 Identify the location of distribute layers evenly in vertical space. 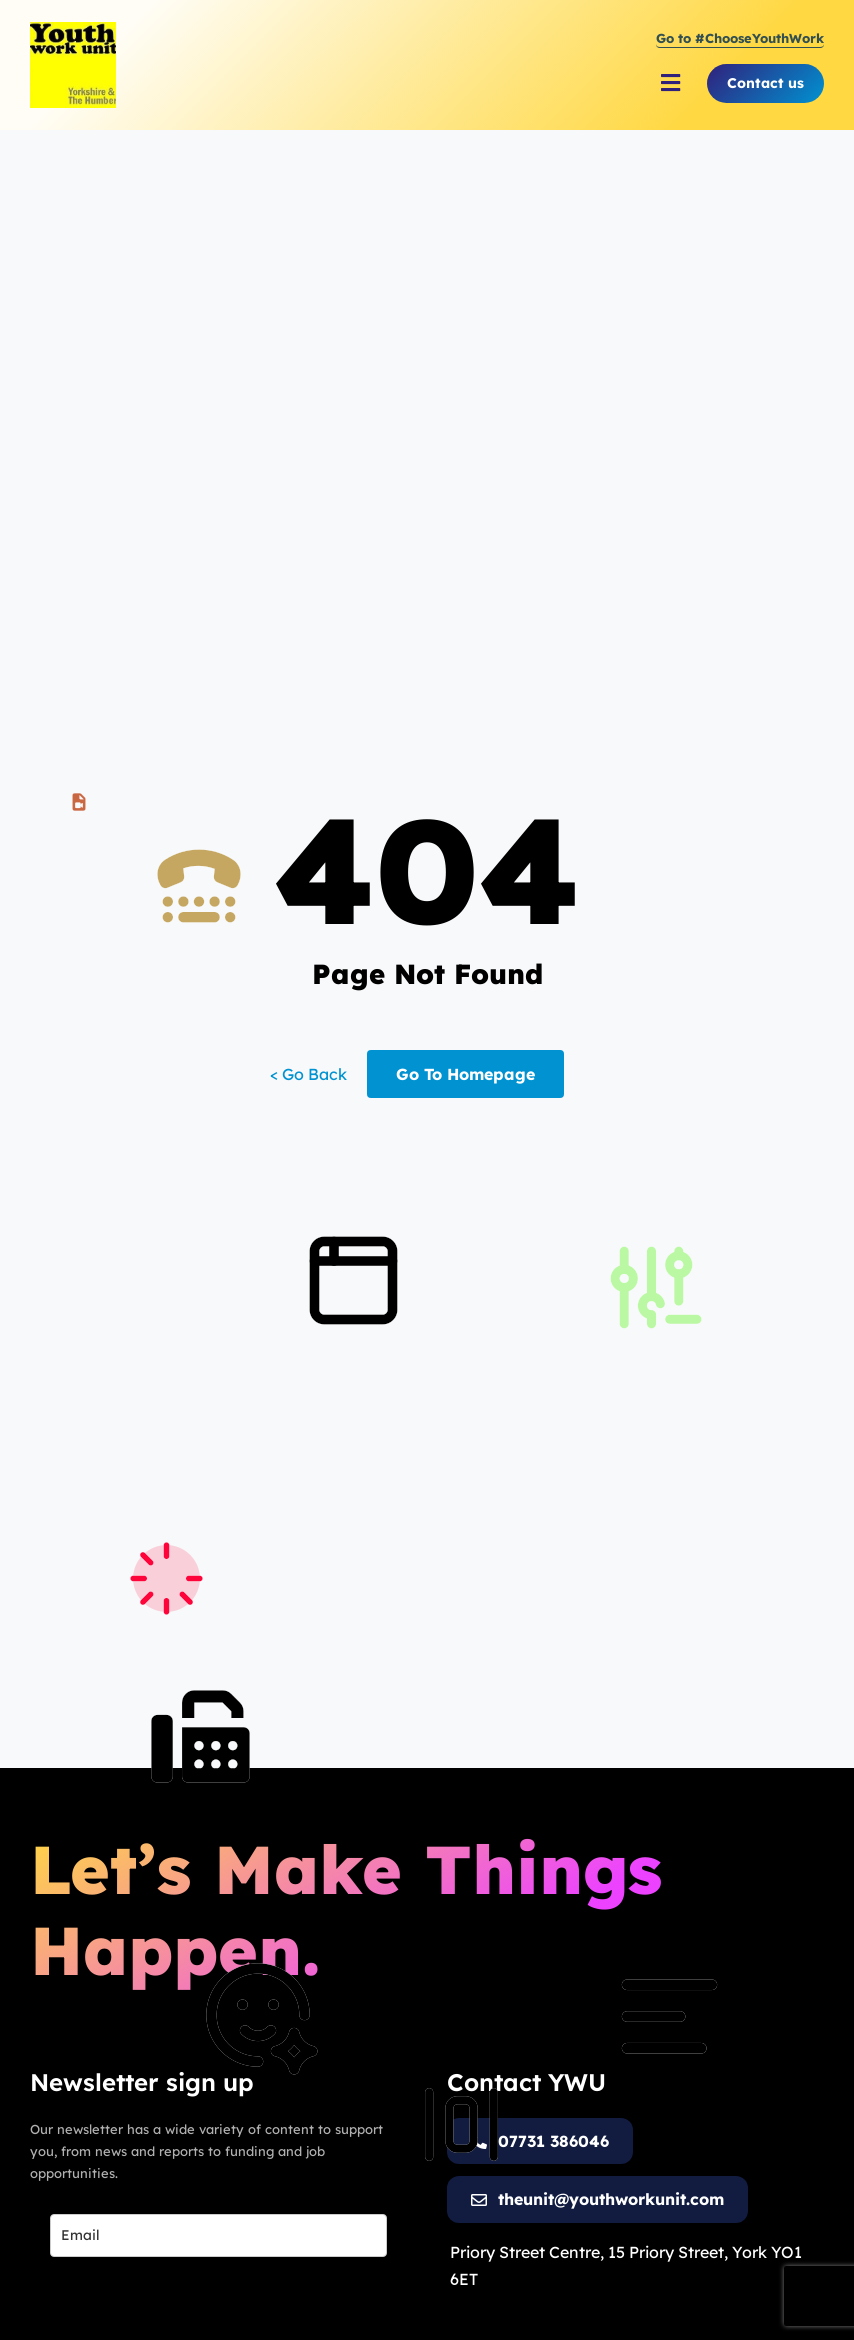
(461, 2124).